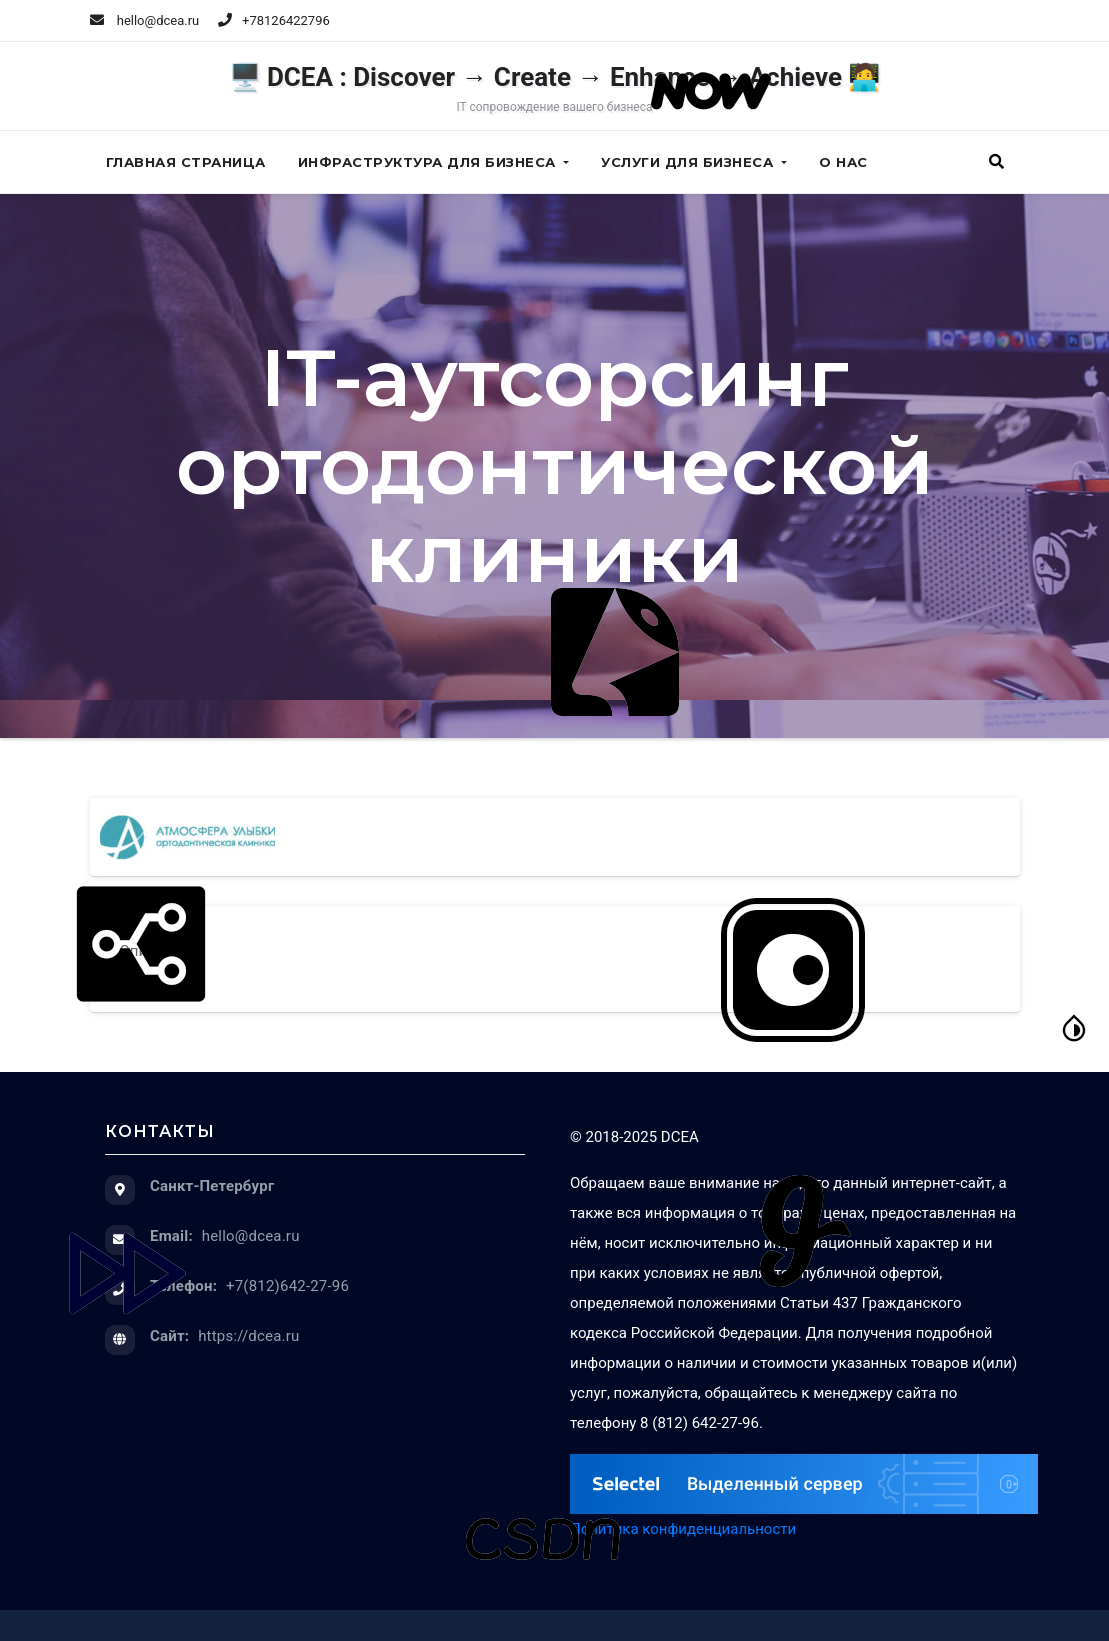 The height and width of the screenshot is (1641, 1109). What do you see at coordinates (123, 1273) in the screenshot?
I see `fast forward or skip ahead in media playback` at bounding box center [123, 1273].